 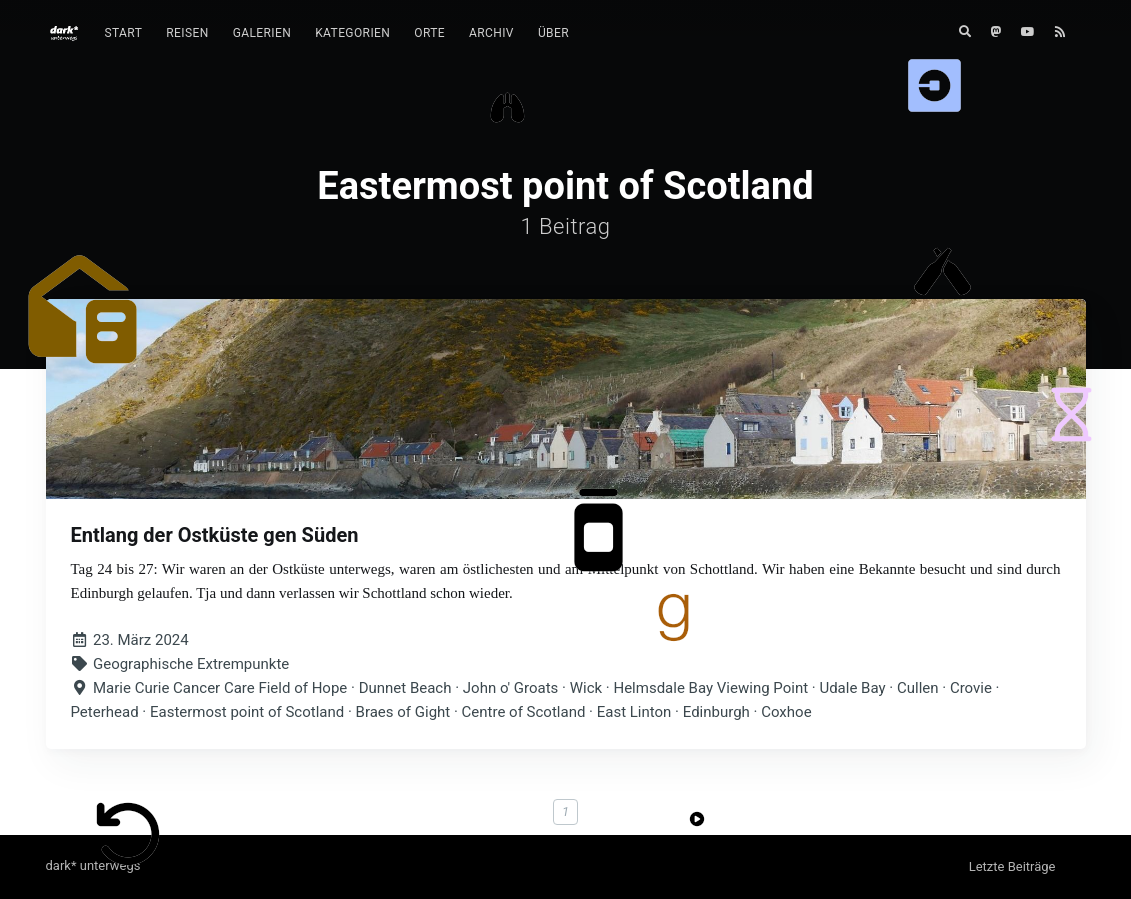 I want to click on view an opened email or message, so click(x=79, y=312).